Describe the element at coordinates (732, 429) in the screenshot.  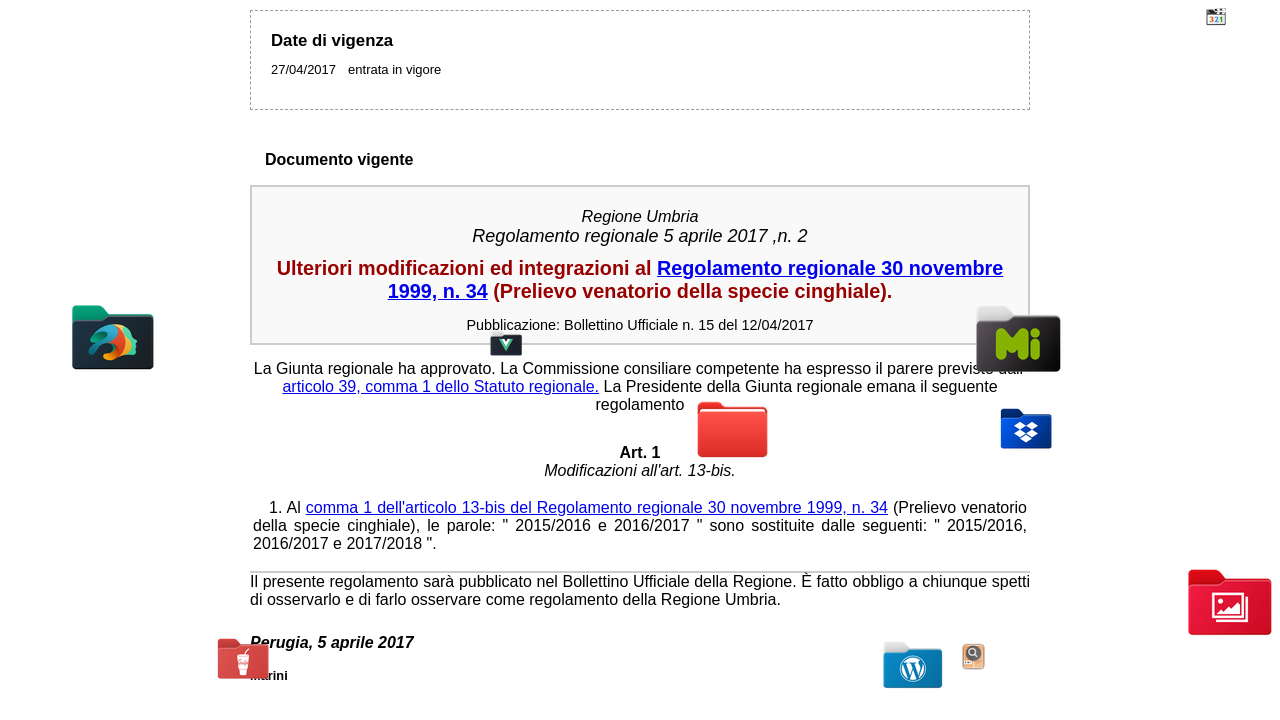
I see `open a red-labeled folder` at that location.